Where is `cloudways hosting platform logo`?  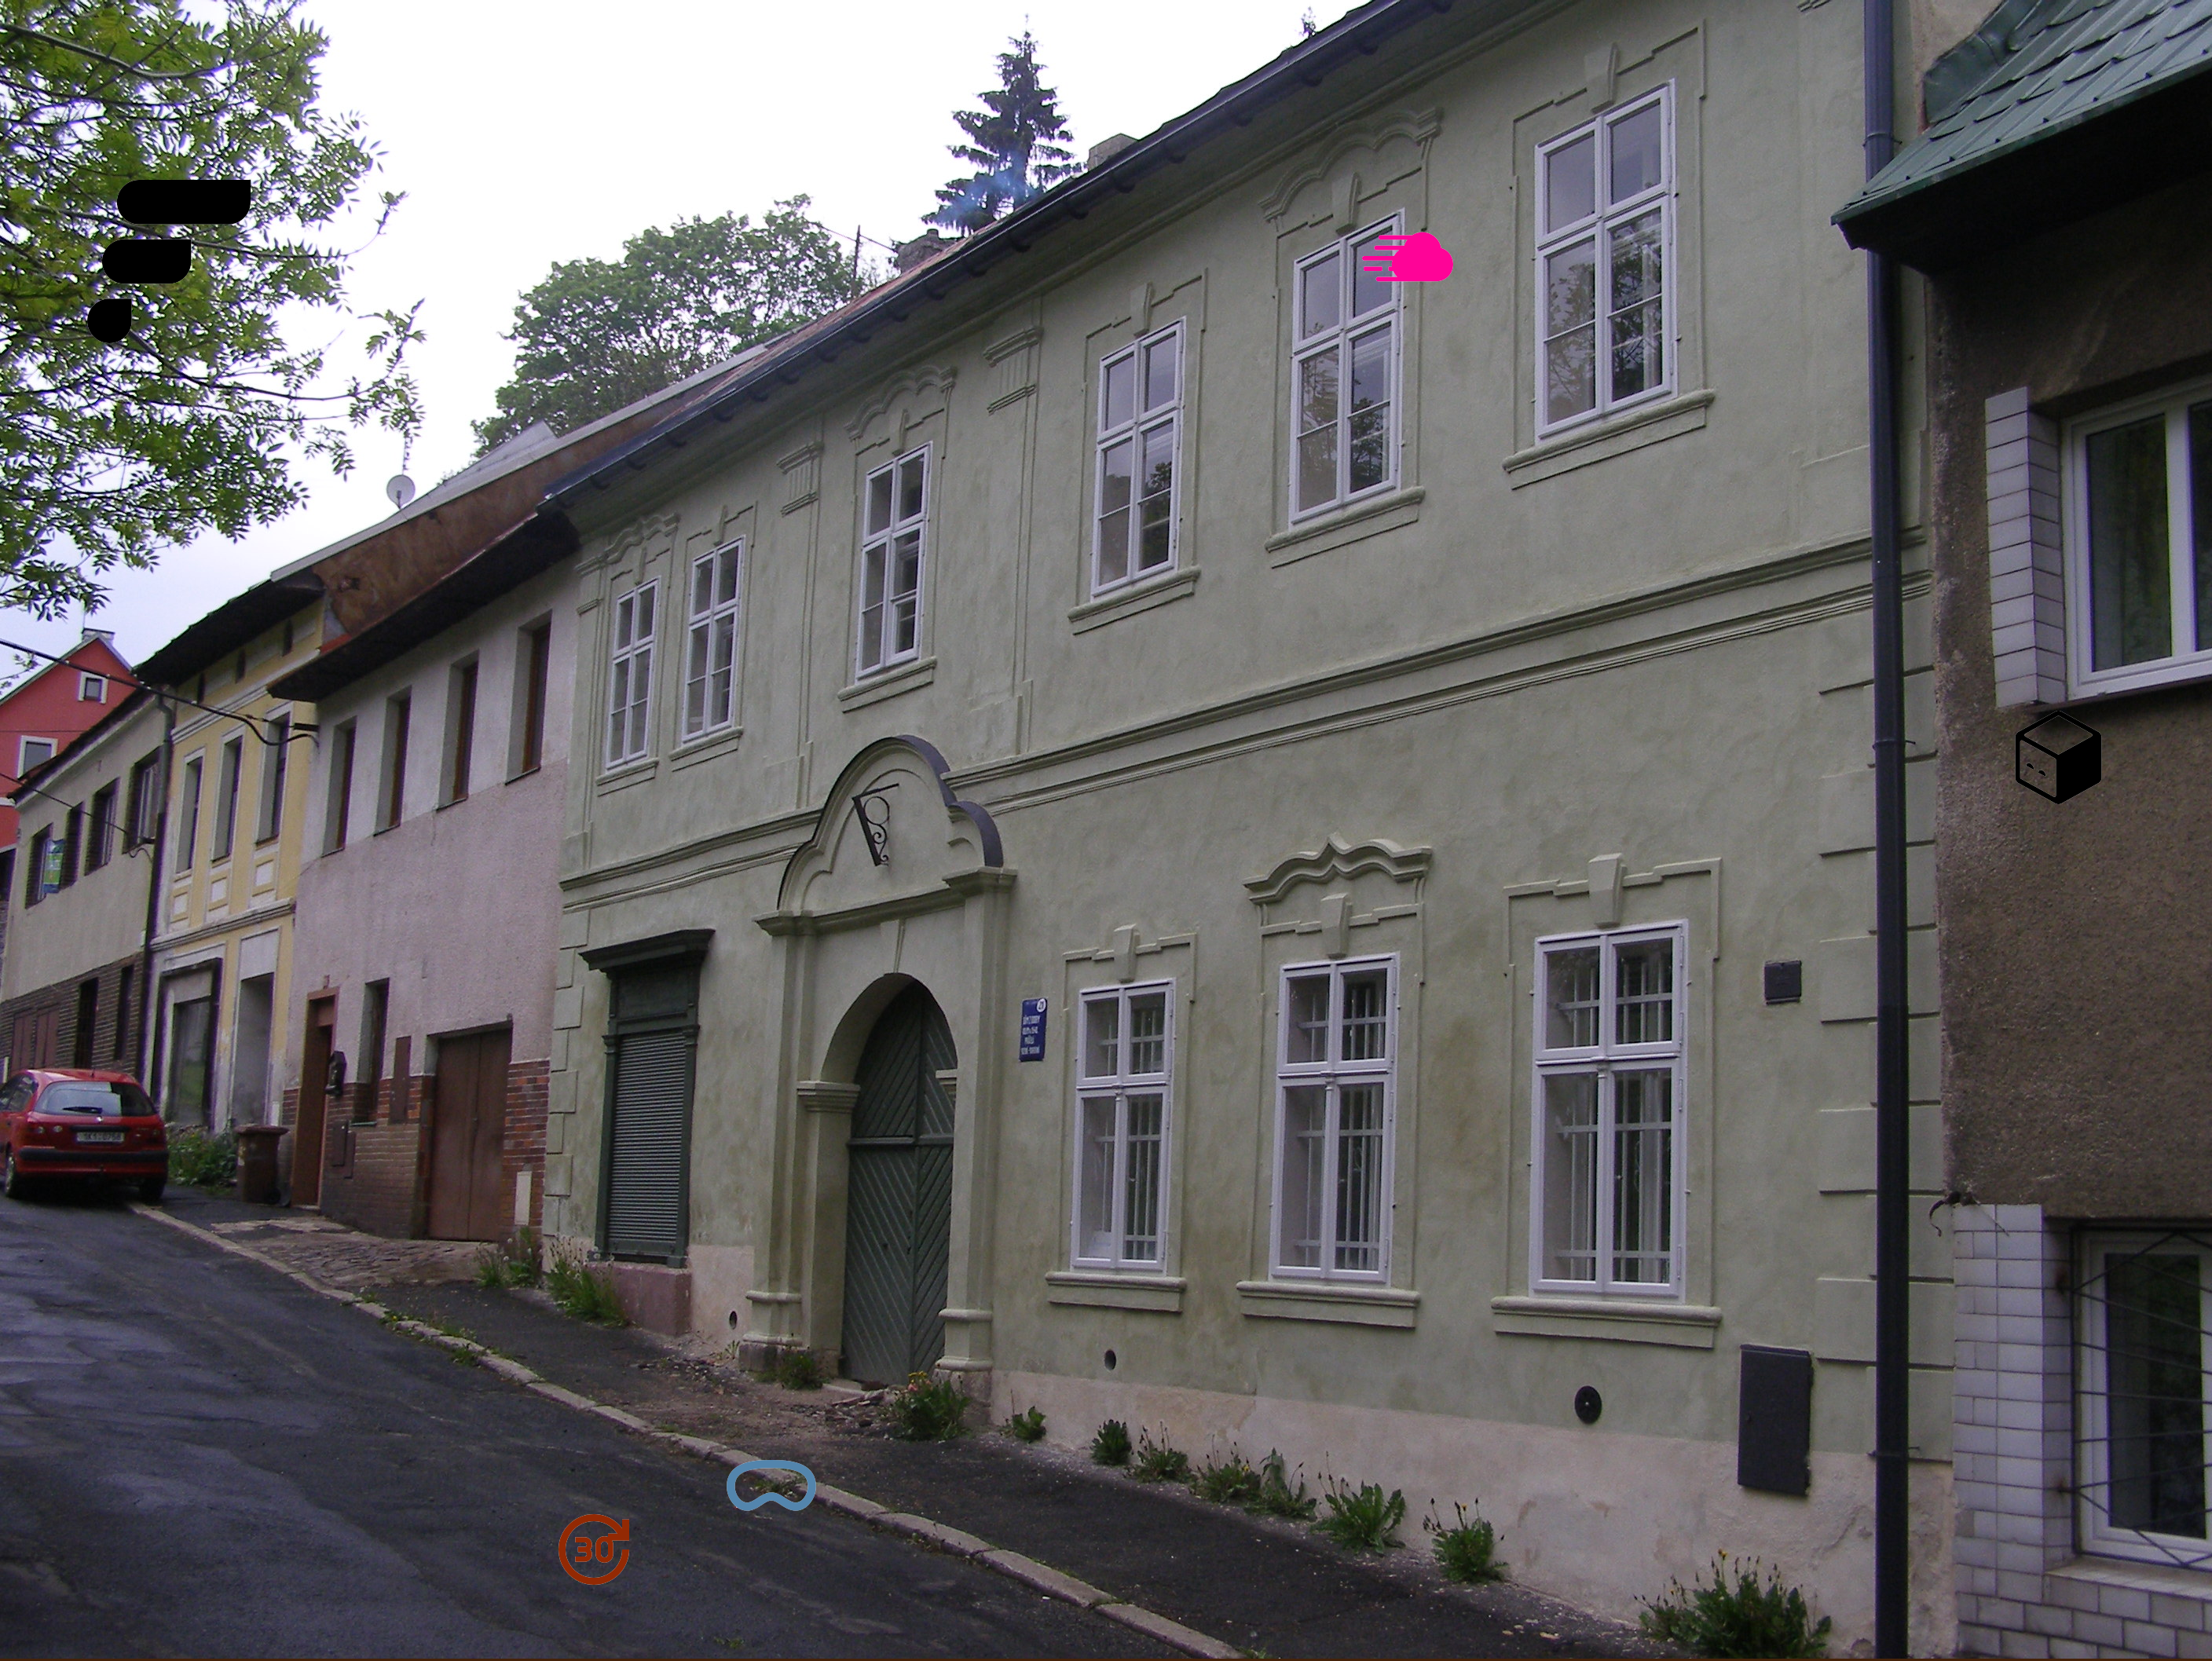 cloudways hosting platform logo is located at coordinates (1408, 257).